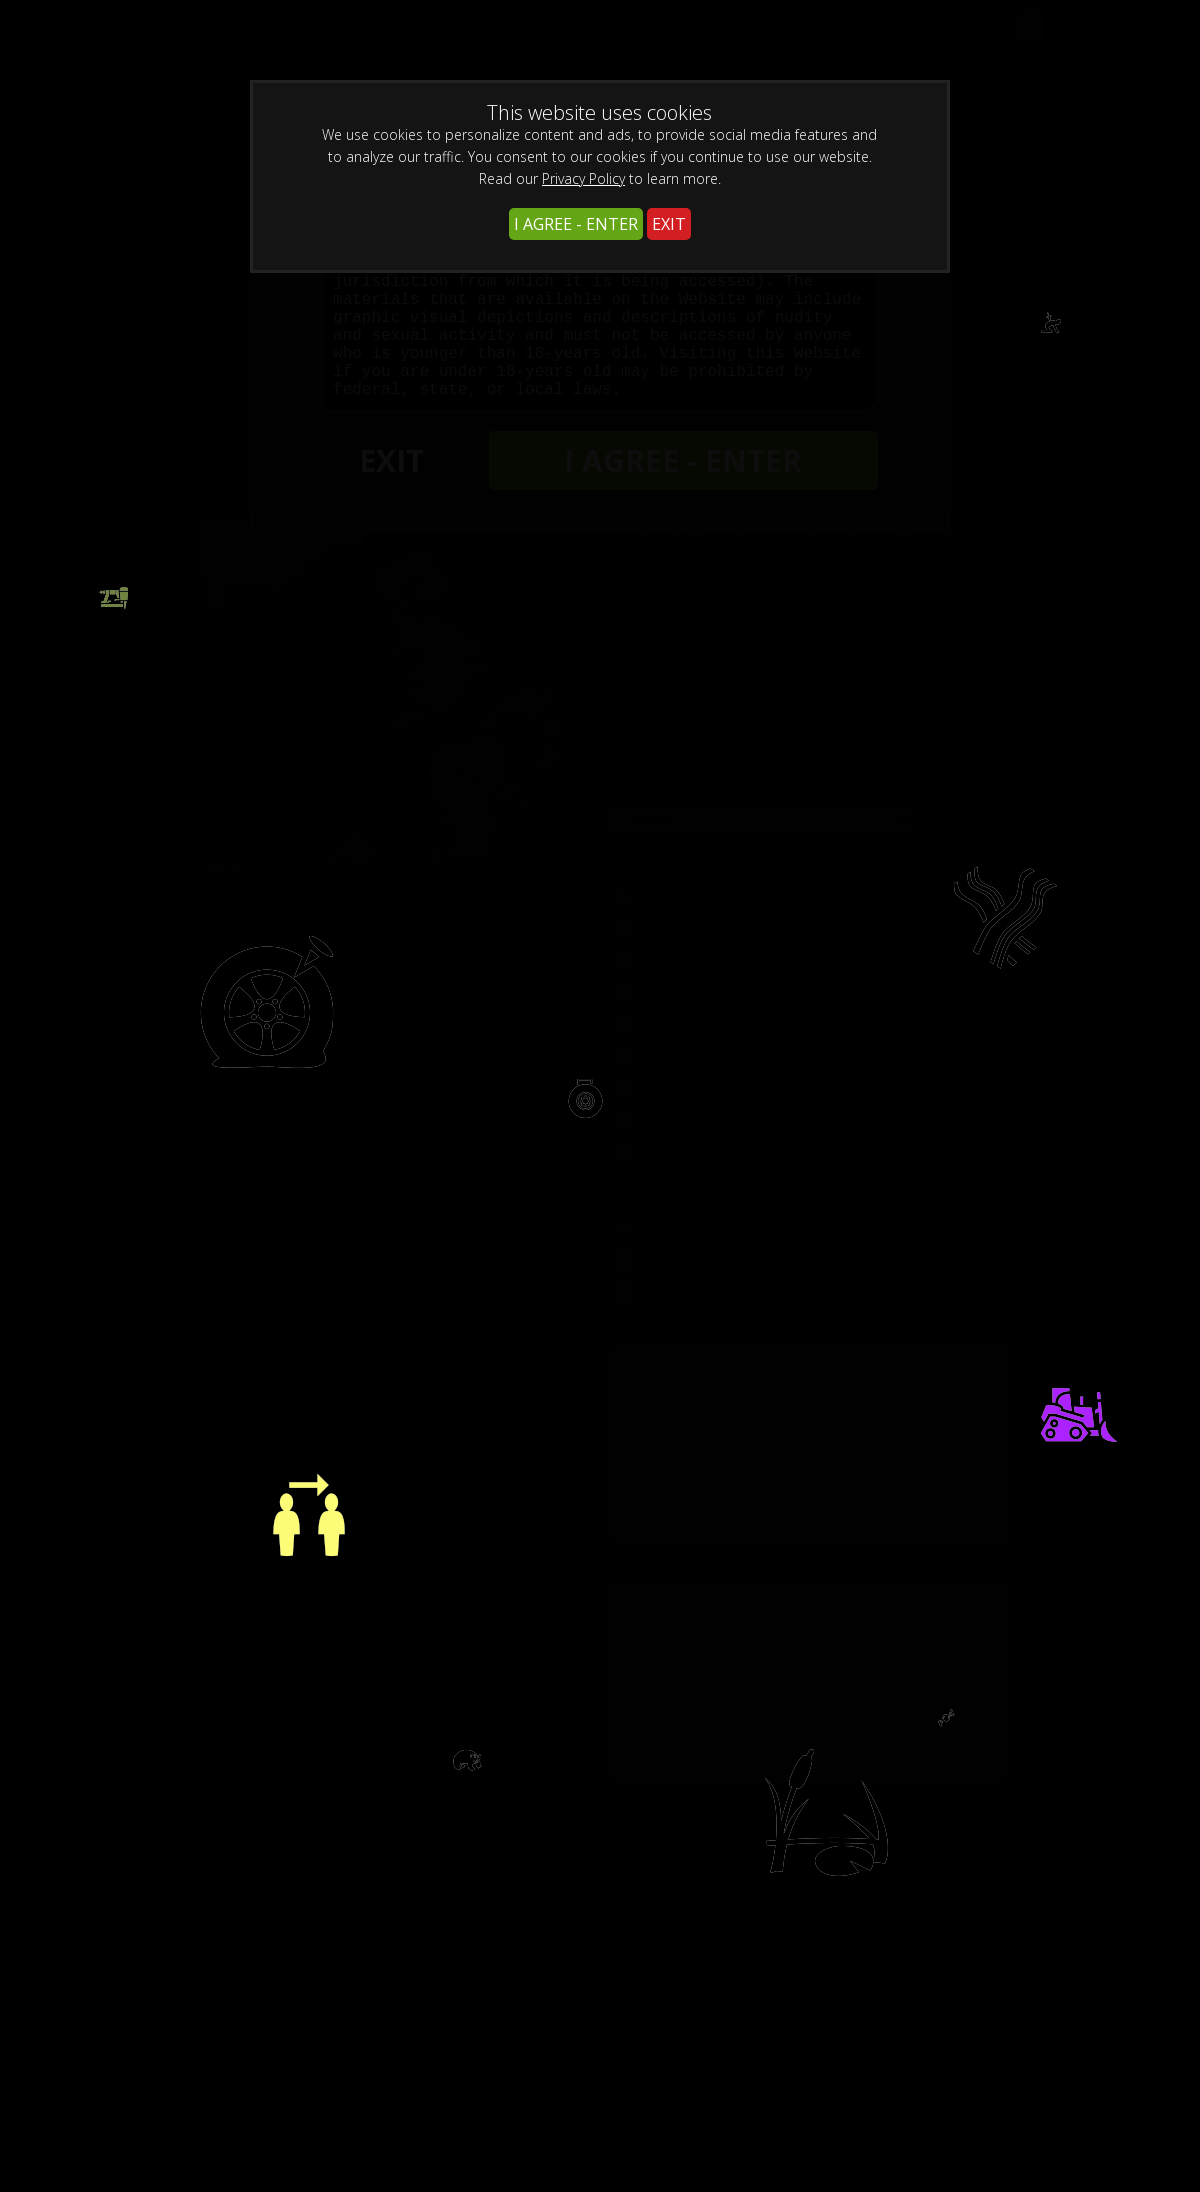 The width and height of the screenshot is (1200, 2192). I want to click on food item indicator in a cooking or recipe game, so click(1005, 917).